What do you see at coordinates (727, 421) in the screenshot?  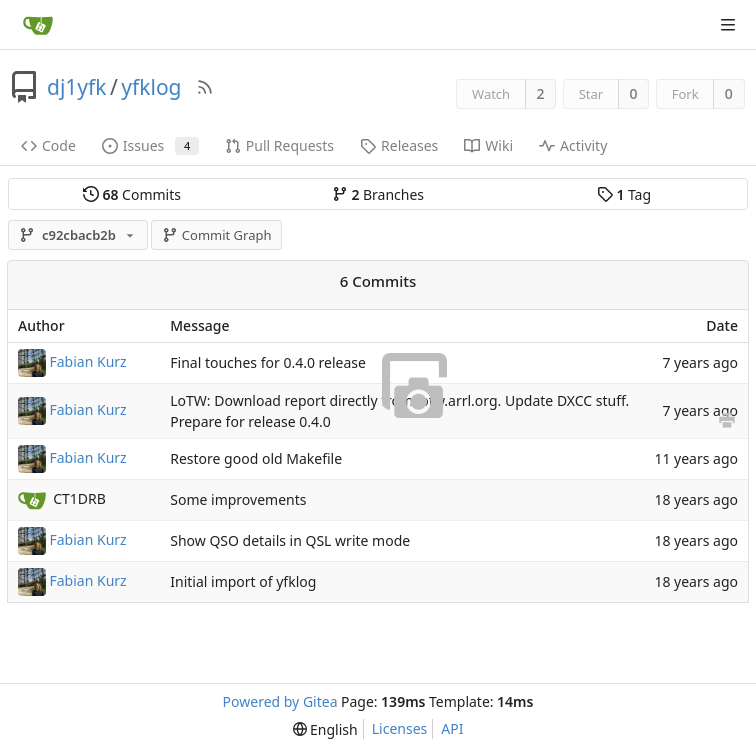 I see `print the current document` at bounding box center [727, 421].